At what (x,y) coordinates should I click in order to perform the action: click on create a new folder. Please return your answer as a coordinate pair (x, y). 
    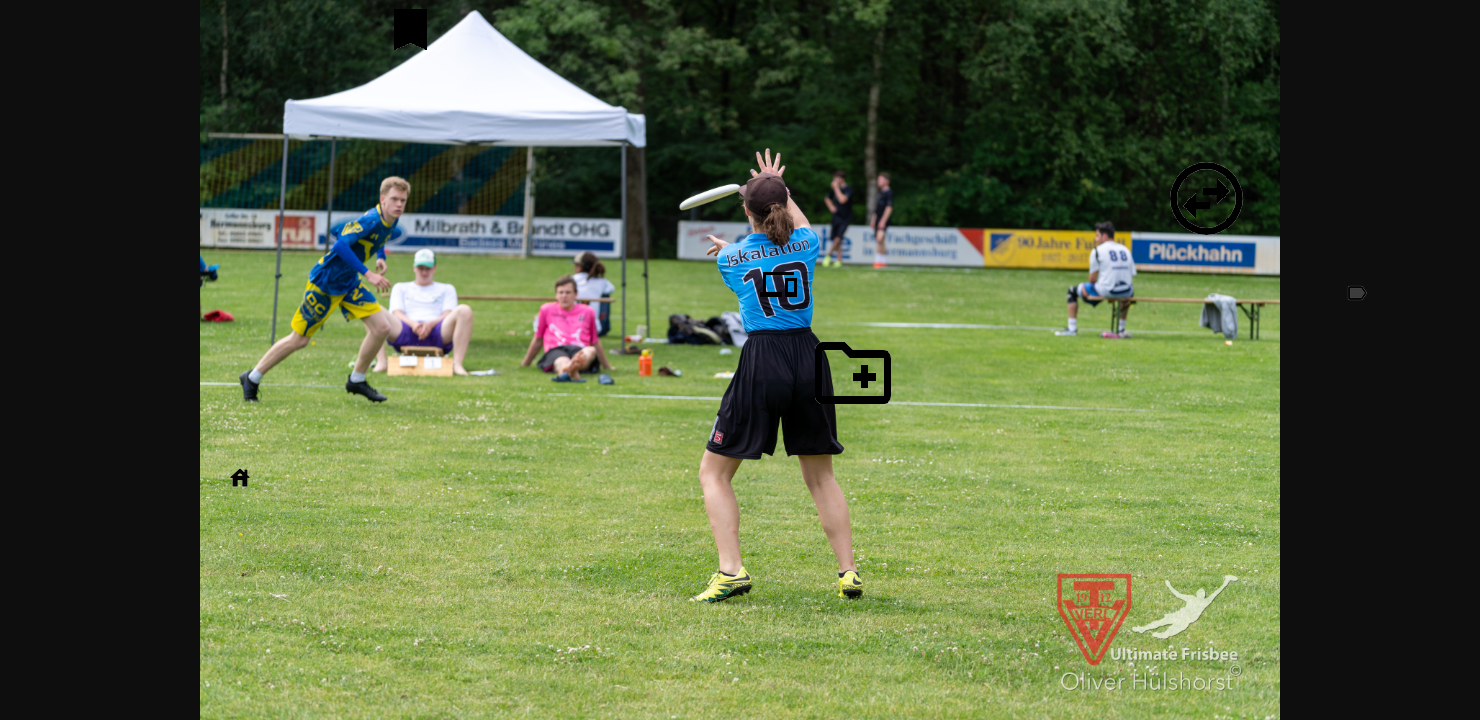
    Looking at the image, I should click on (853, 373).